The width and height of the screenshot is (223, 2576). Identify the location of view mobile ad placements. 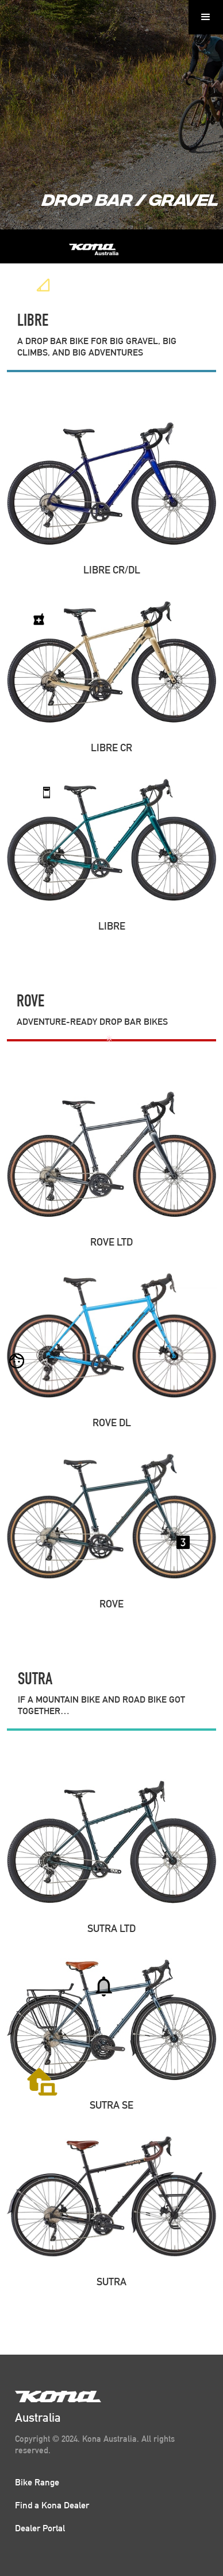
(47, 793).